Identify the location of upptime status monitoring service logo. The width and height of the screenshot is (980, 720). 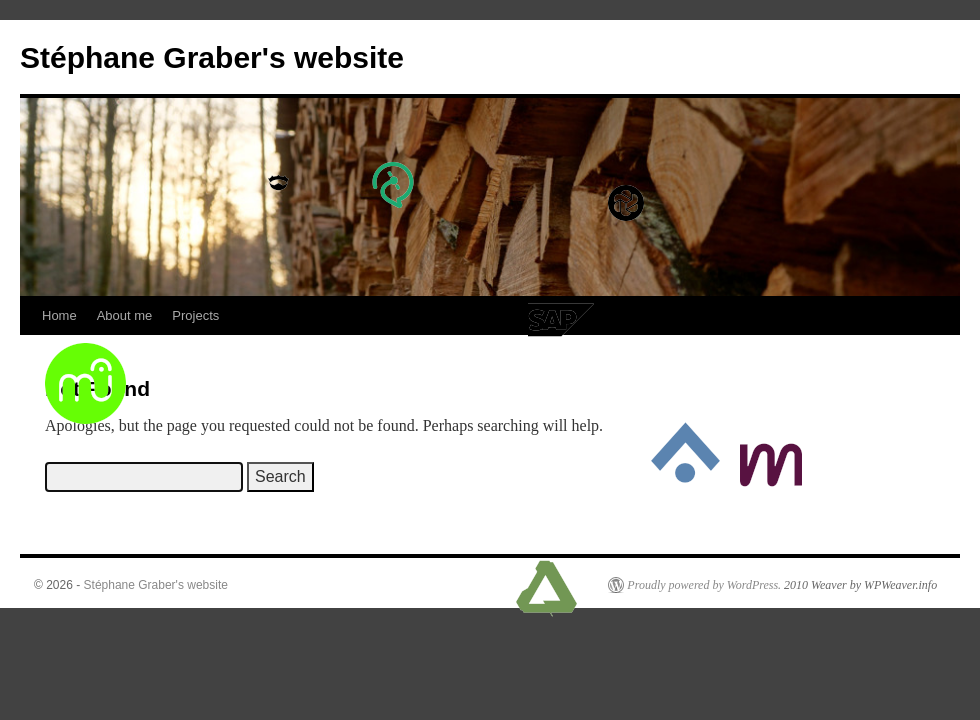
(685, 452).